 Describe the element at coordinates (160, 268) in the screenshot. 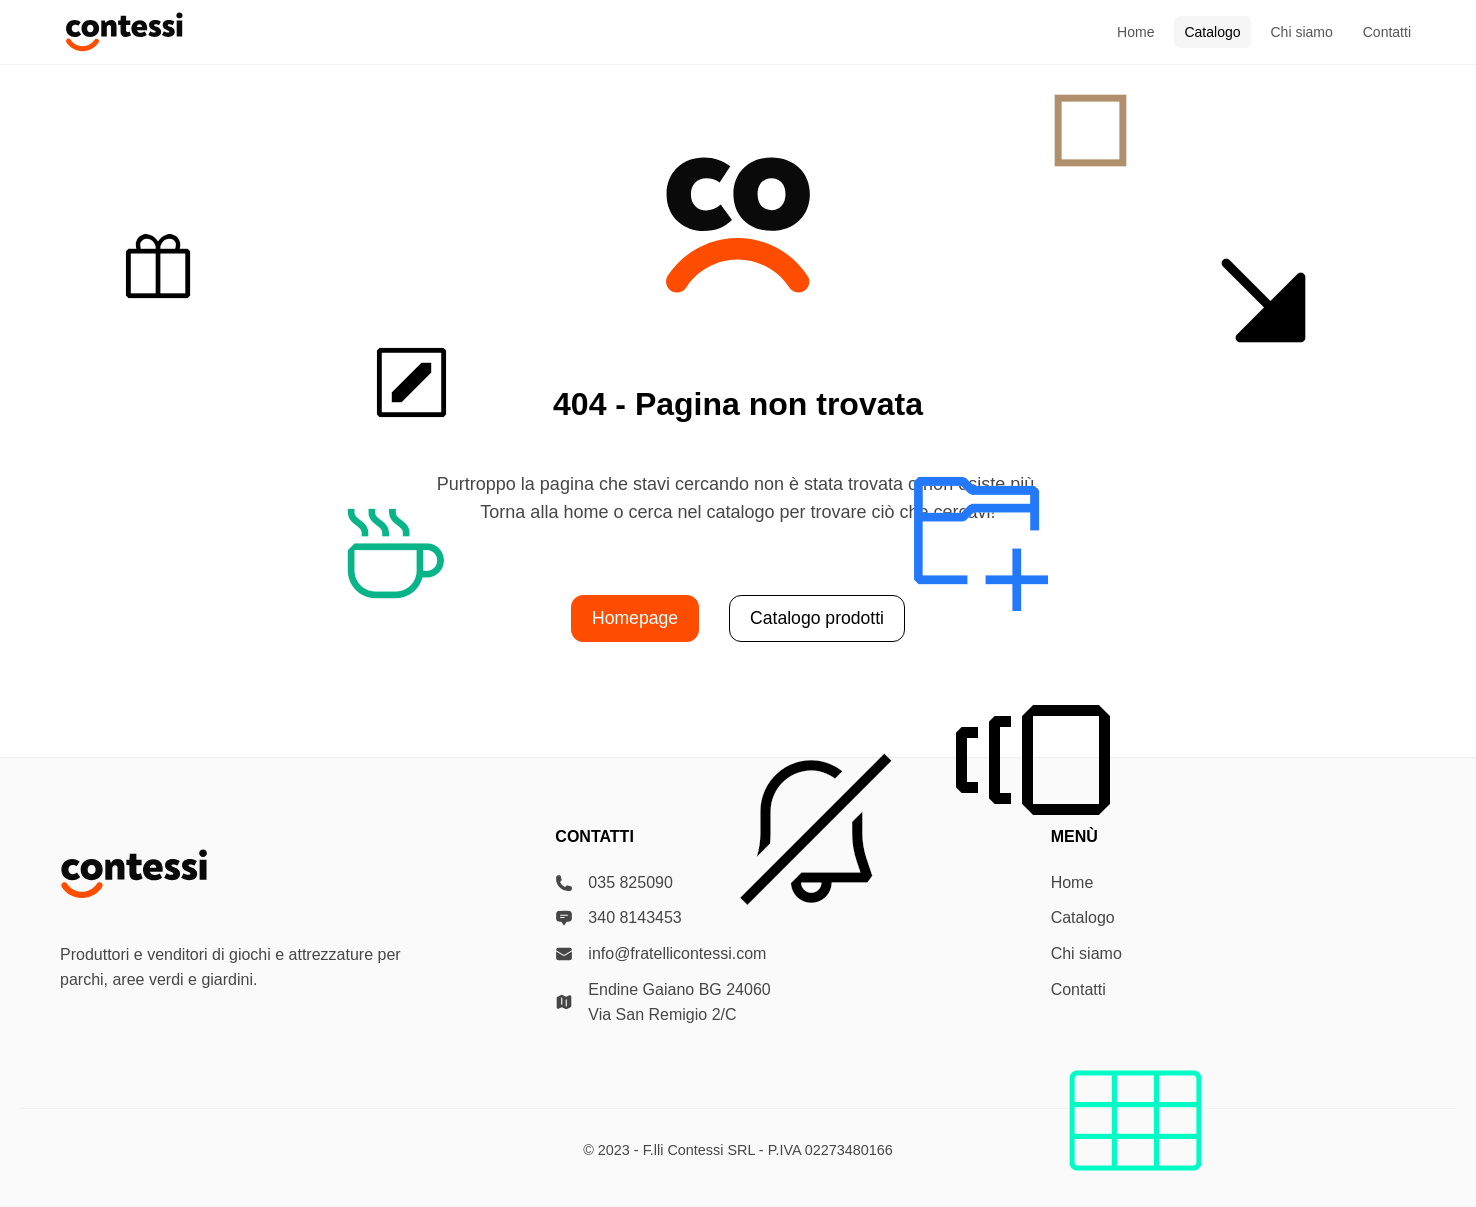

I see `access gifts or rewards` at that location.